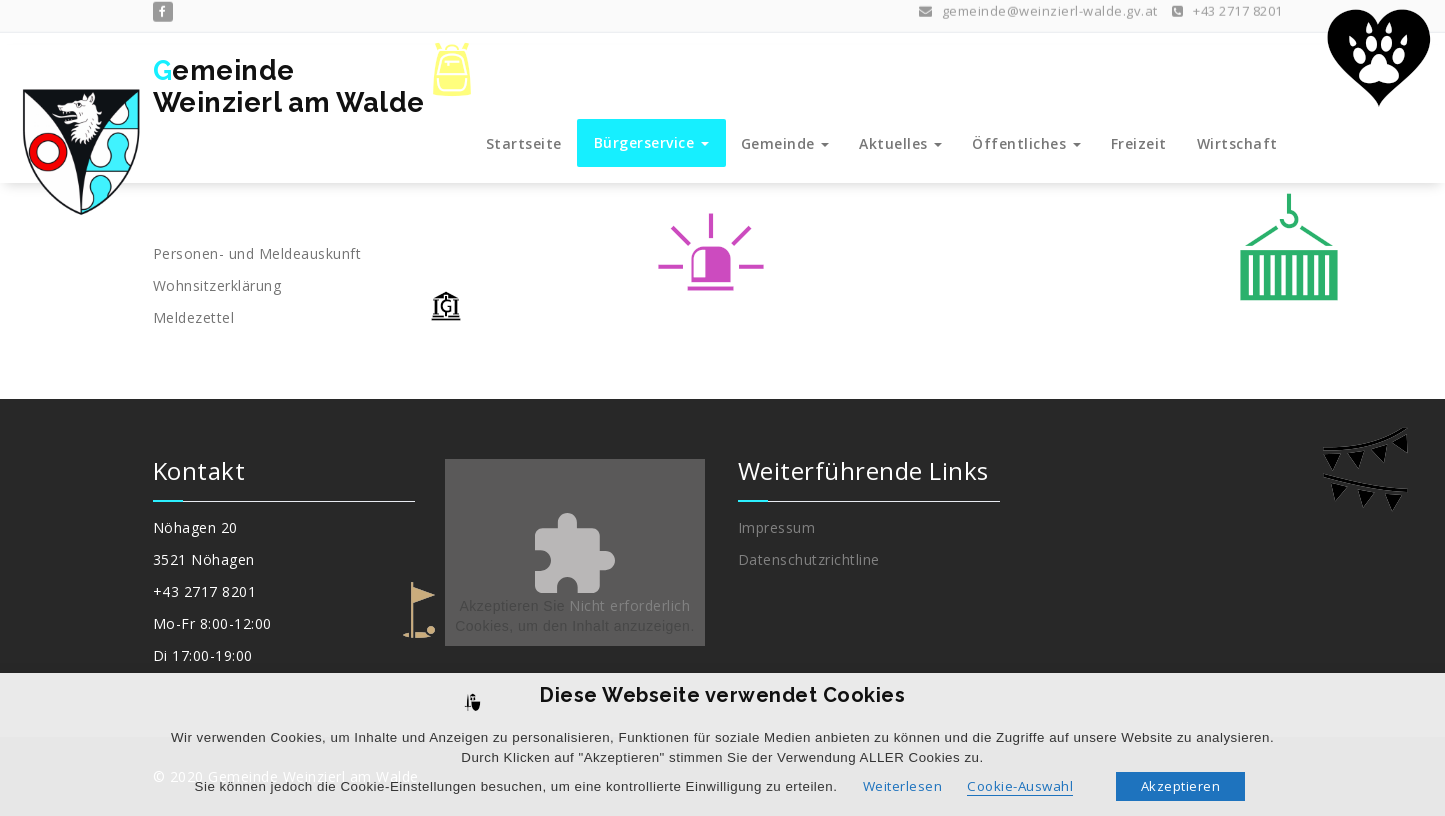 This screenshot has height=816, width=1445. Describe the element at coordinates (1365, 469) in the screenshot. I see `indicates a celebration or event` at that location.